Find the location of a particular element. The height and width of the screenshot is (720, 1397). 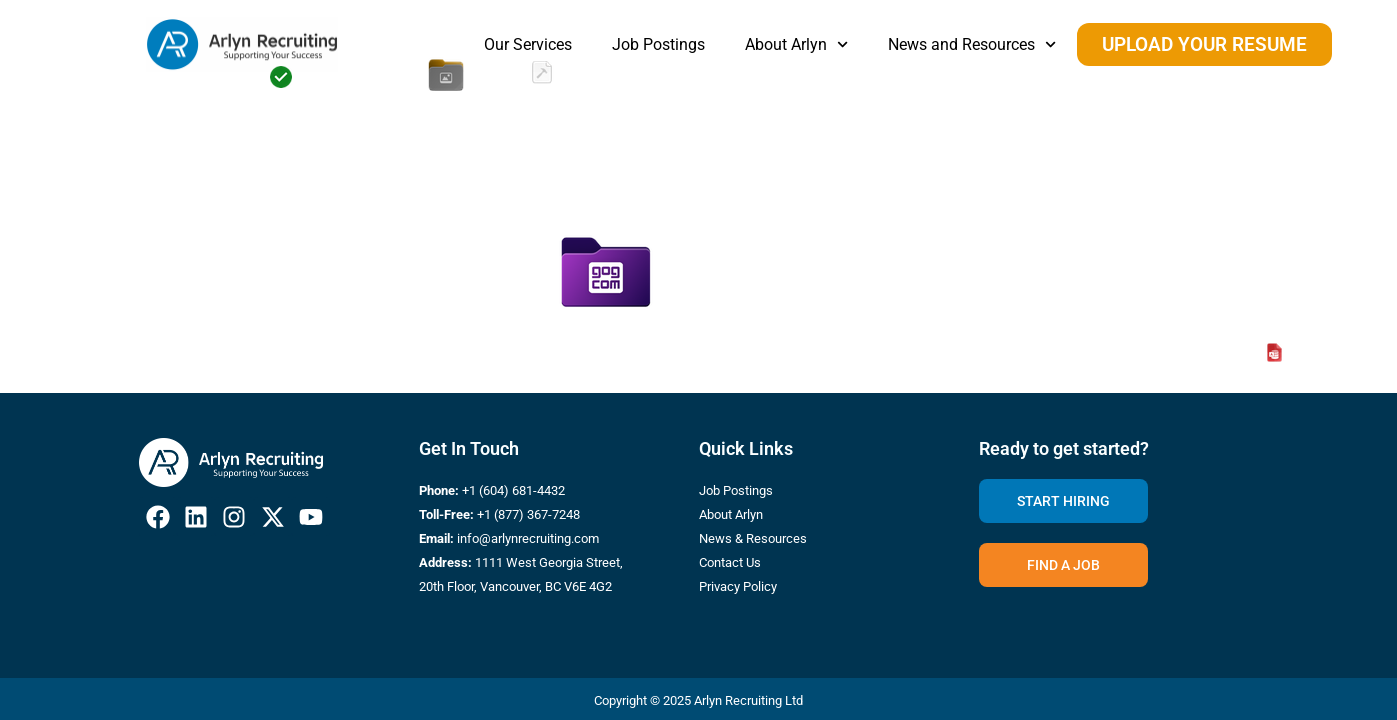

open your GOG games folder is located at coordinates (605, 274).